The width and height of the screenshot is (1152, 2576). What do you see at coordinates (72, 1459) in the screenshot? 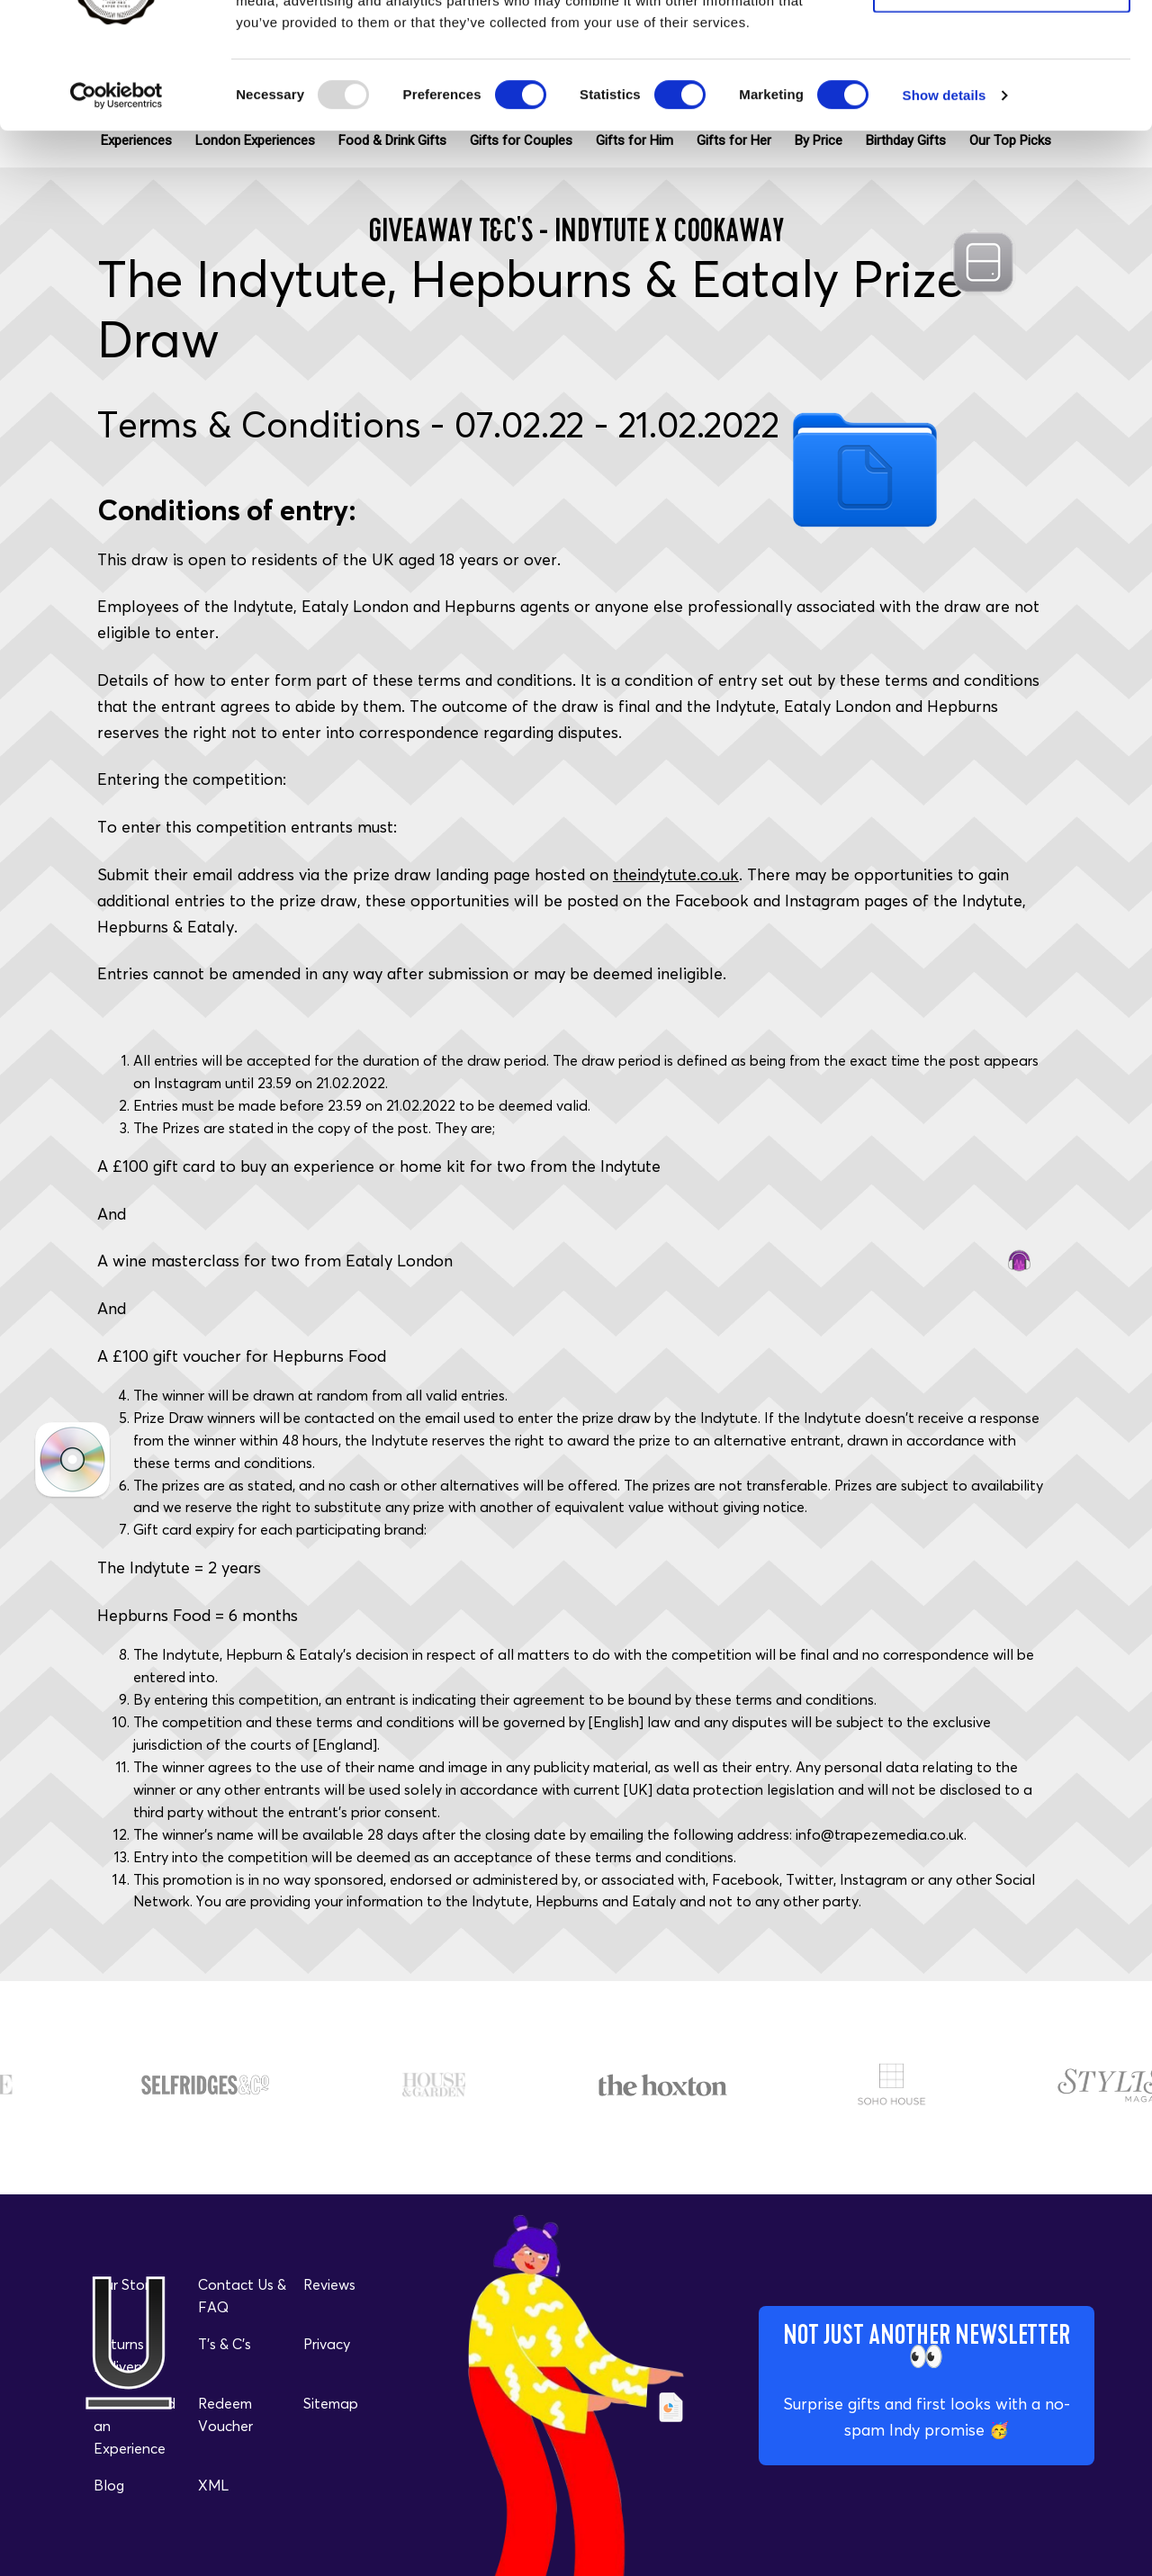
I see `access optical disc settings or media` at bounding box center [72, 1459].